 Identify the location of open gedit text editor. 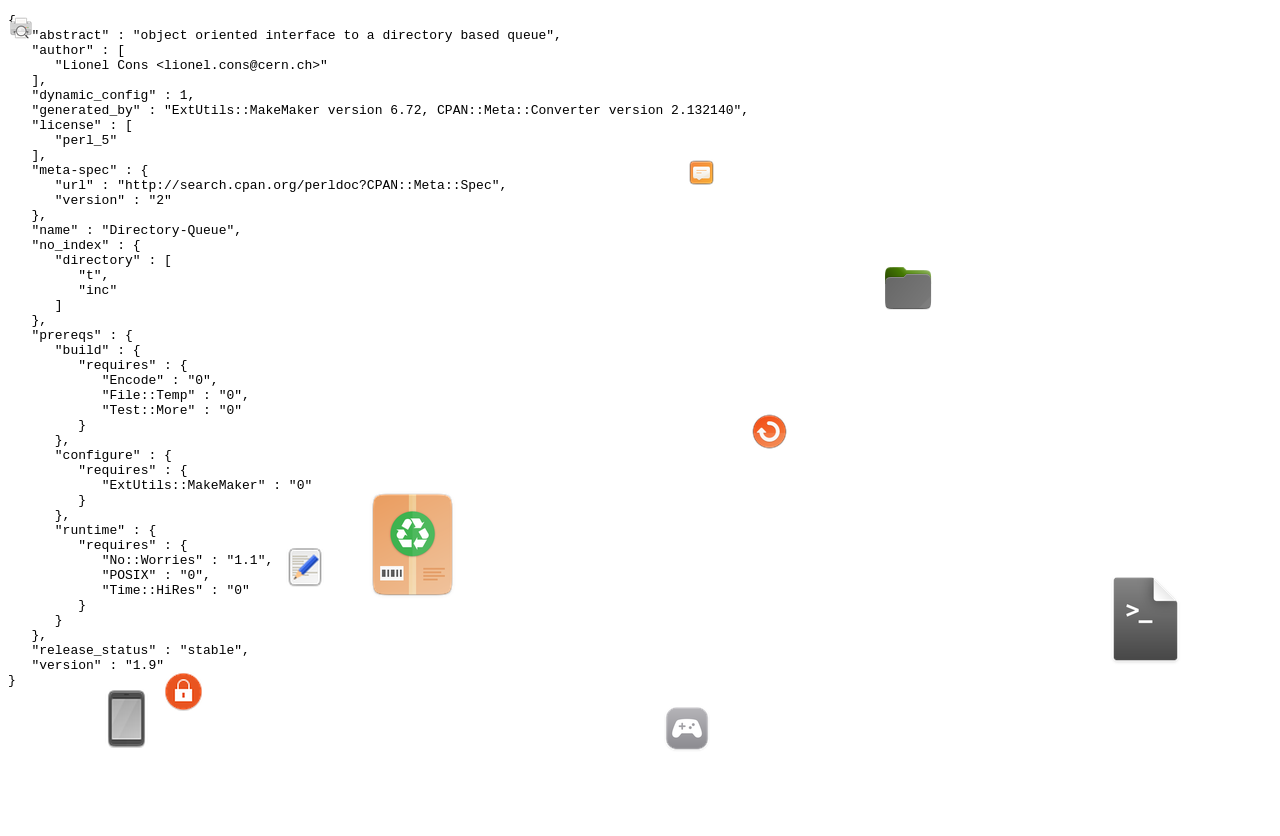
(305, 567).